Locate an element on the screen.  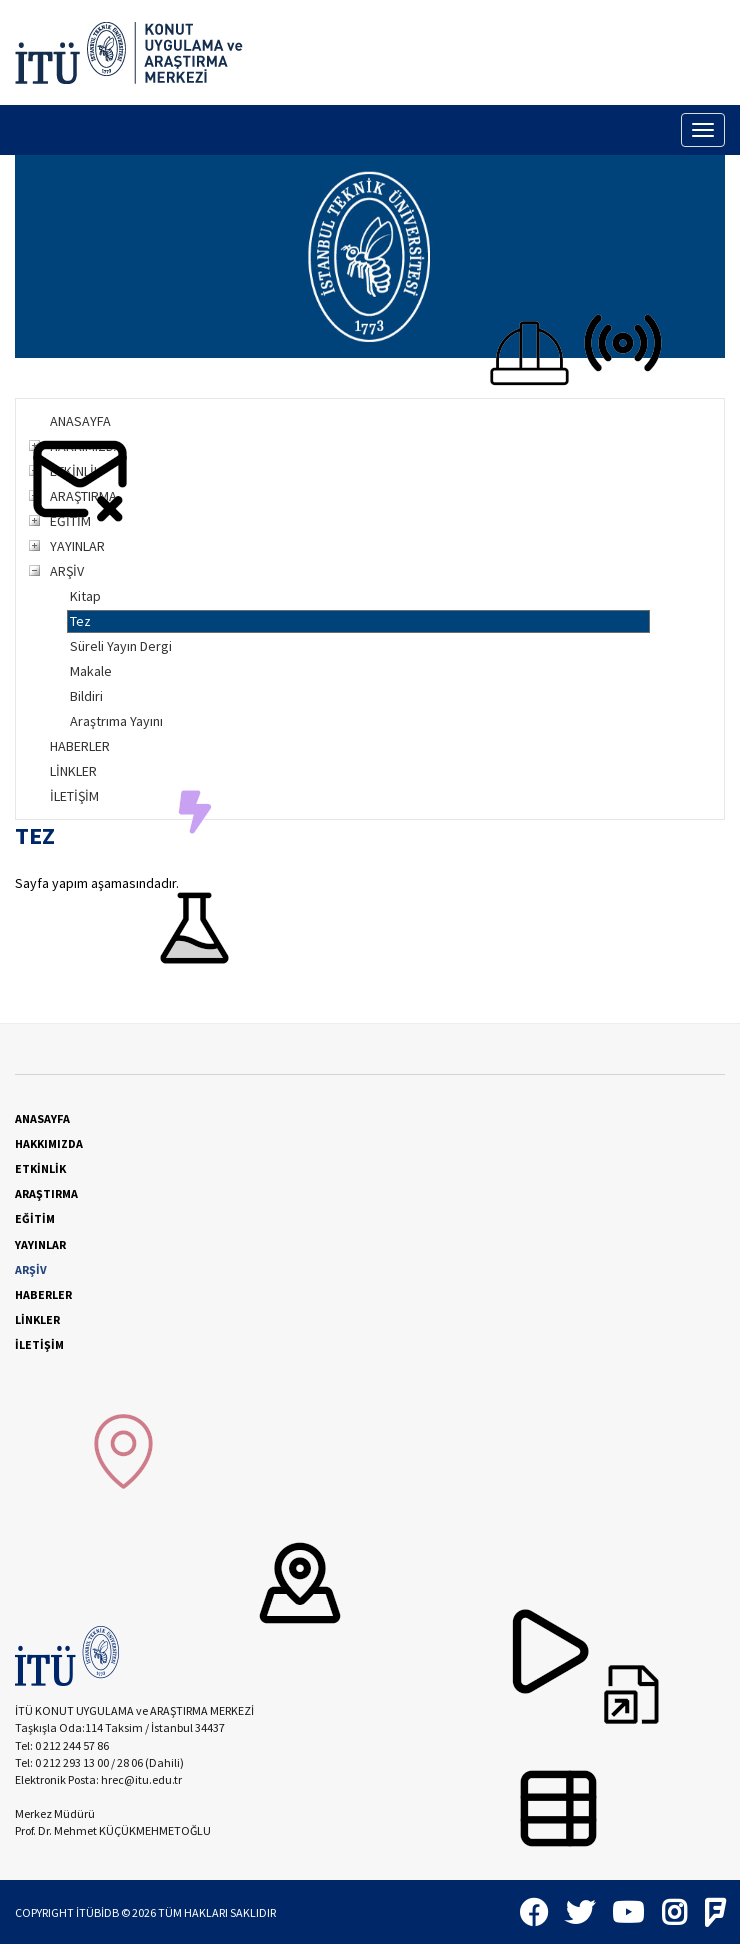
view location on map is located at coordinates (123, 1451).